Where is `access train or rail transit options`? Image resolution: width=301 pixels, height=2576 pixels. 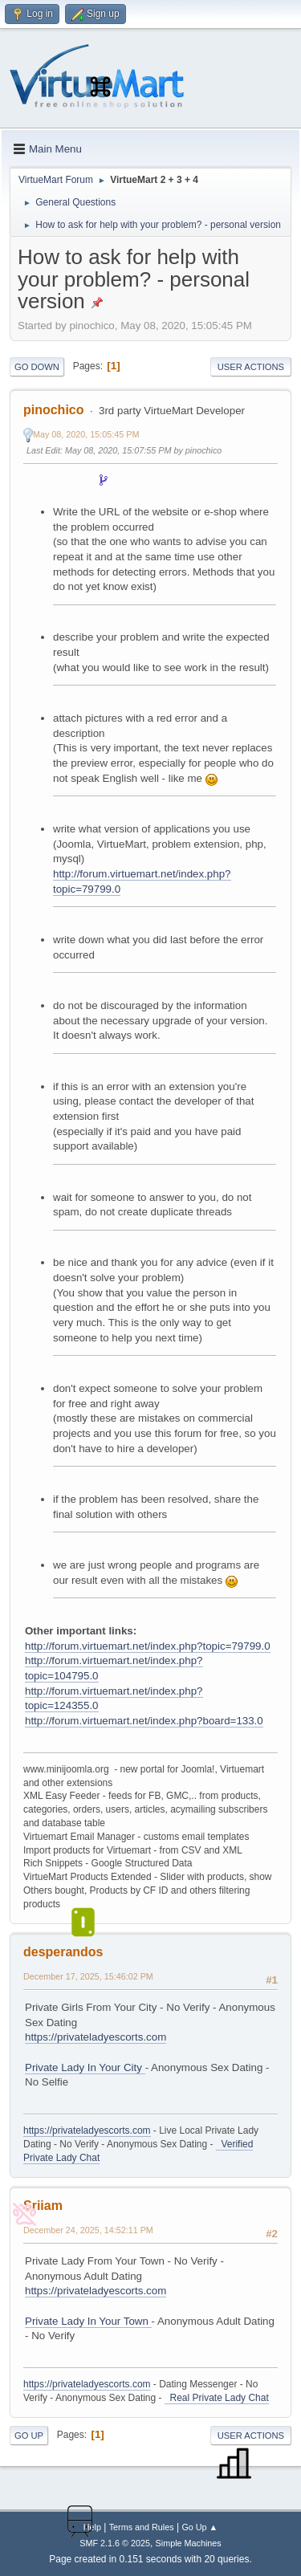 access train or rail transit options is located at coordinates (79, 2520).